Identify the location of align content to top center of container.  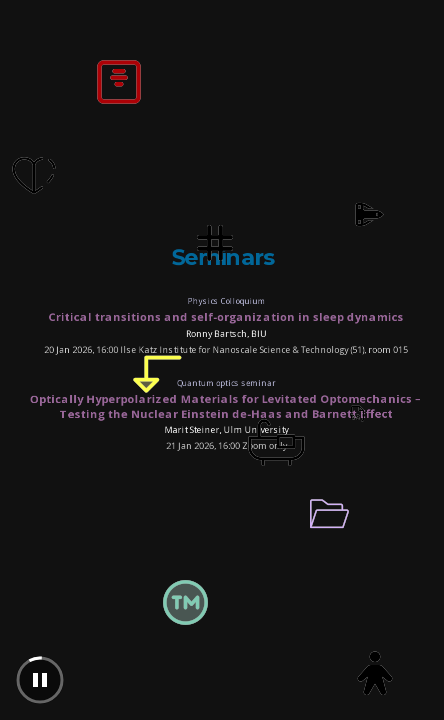
(119, 82).